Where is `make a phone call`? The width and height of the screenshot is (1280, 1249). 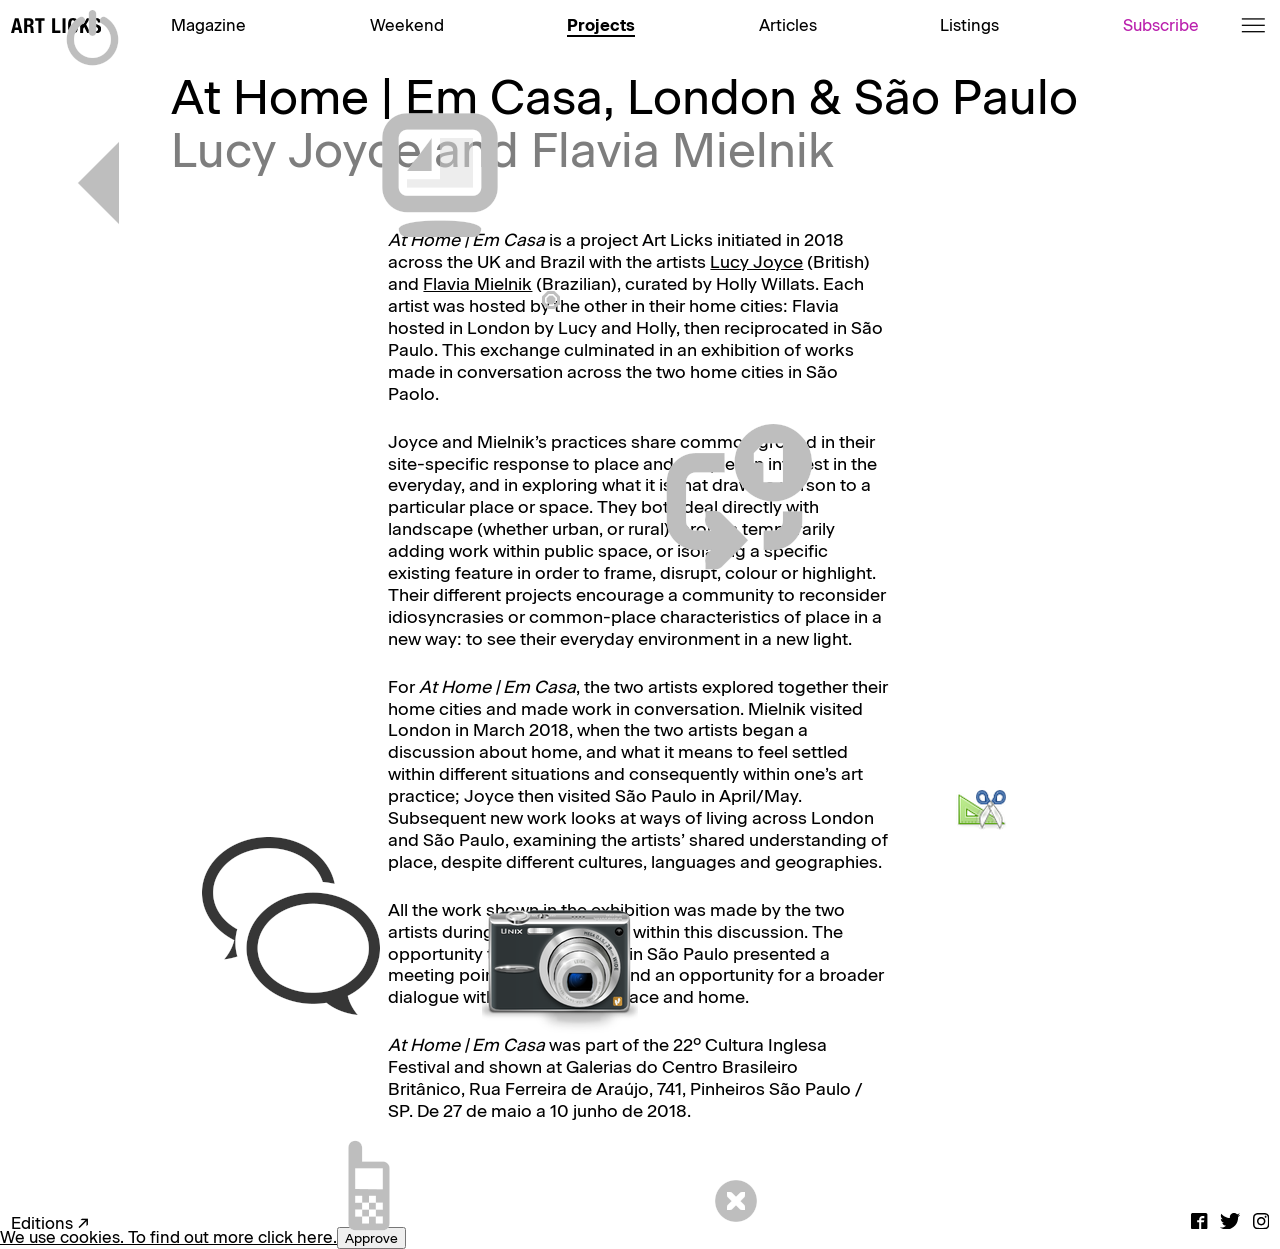
make a phone call is located at coordinates (369, 1189).